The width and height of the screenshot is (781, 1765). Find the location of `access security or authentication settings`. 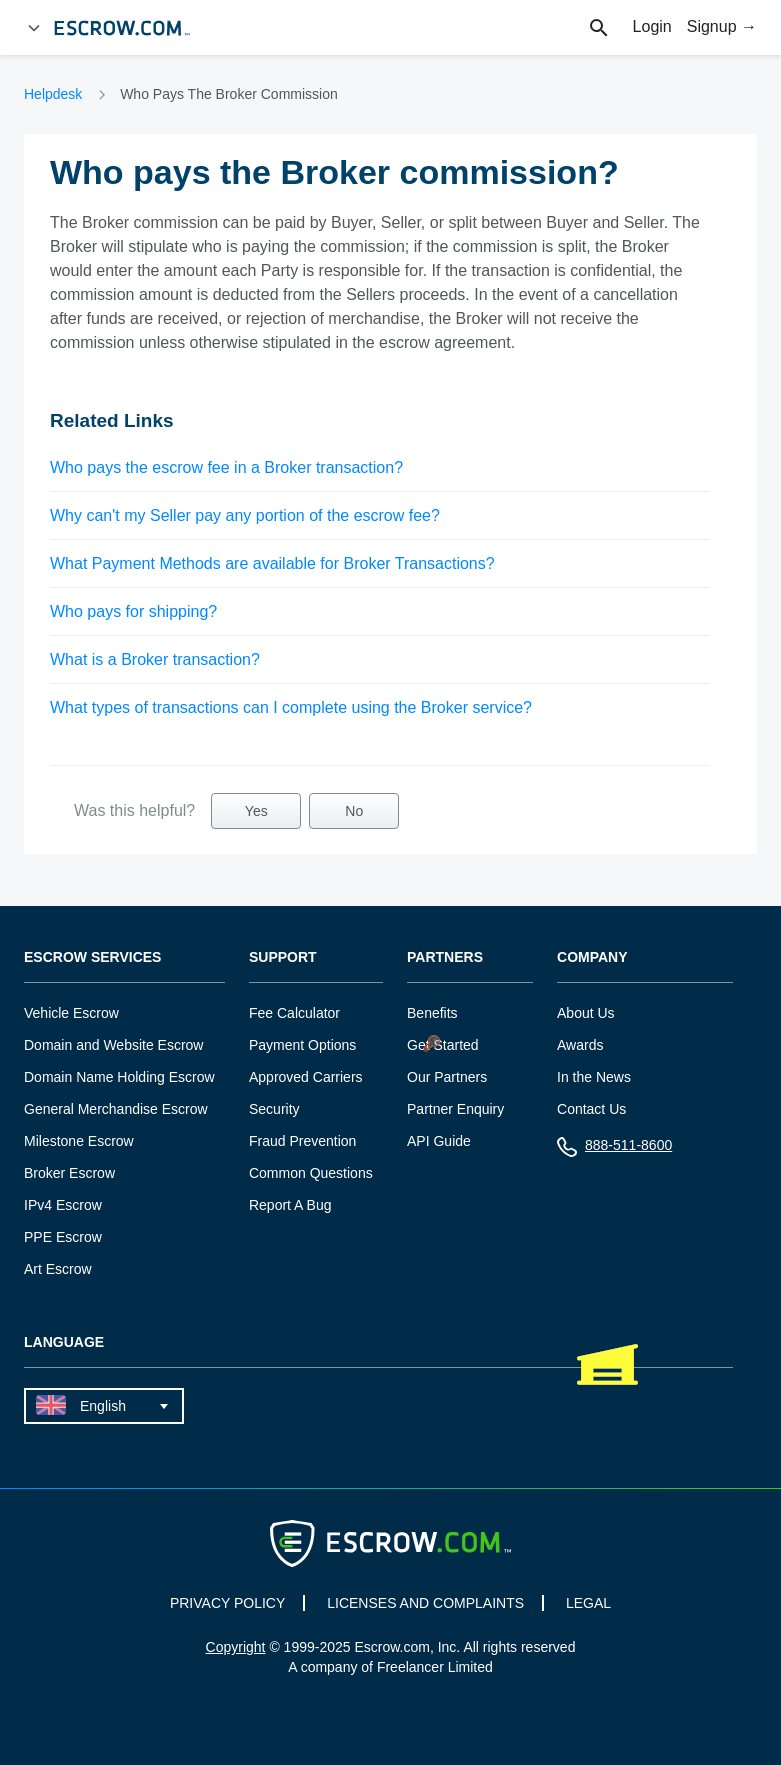

access security or authentication settings is located at coordinates (431, 1043).